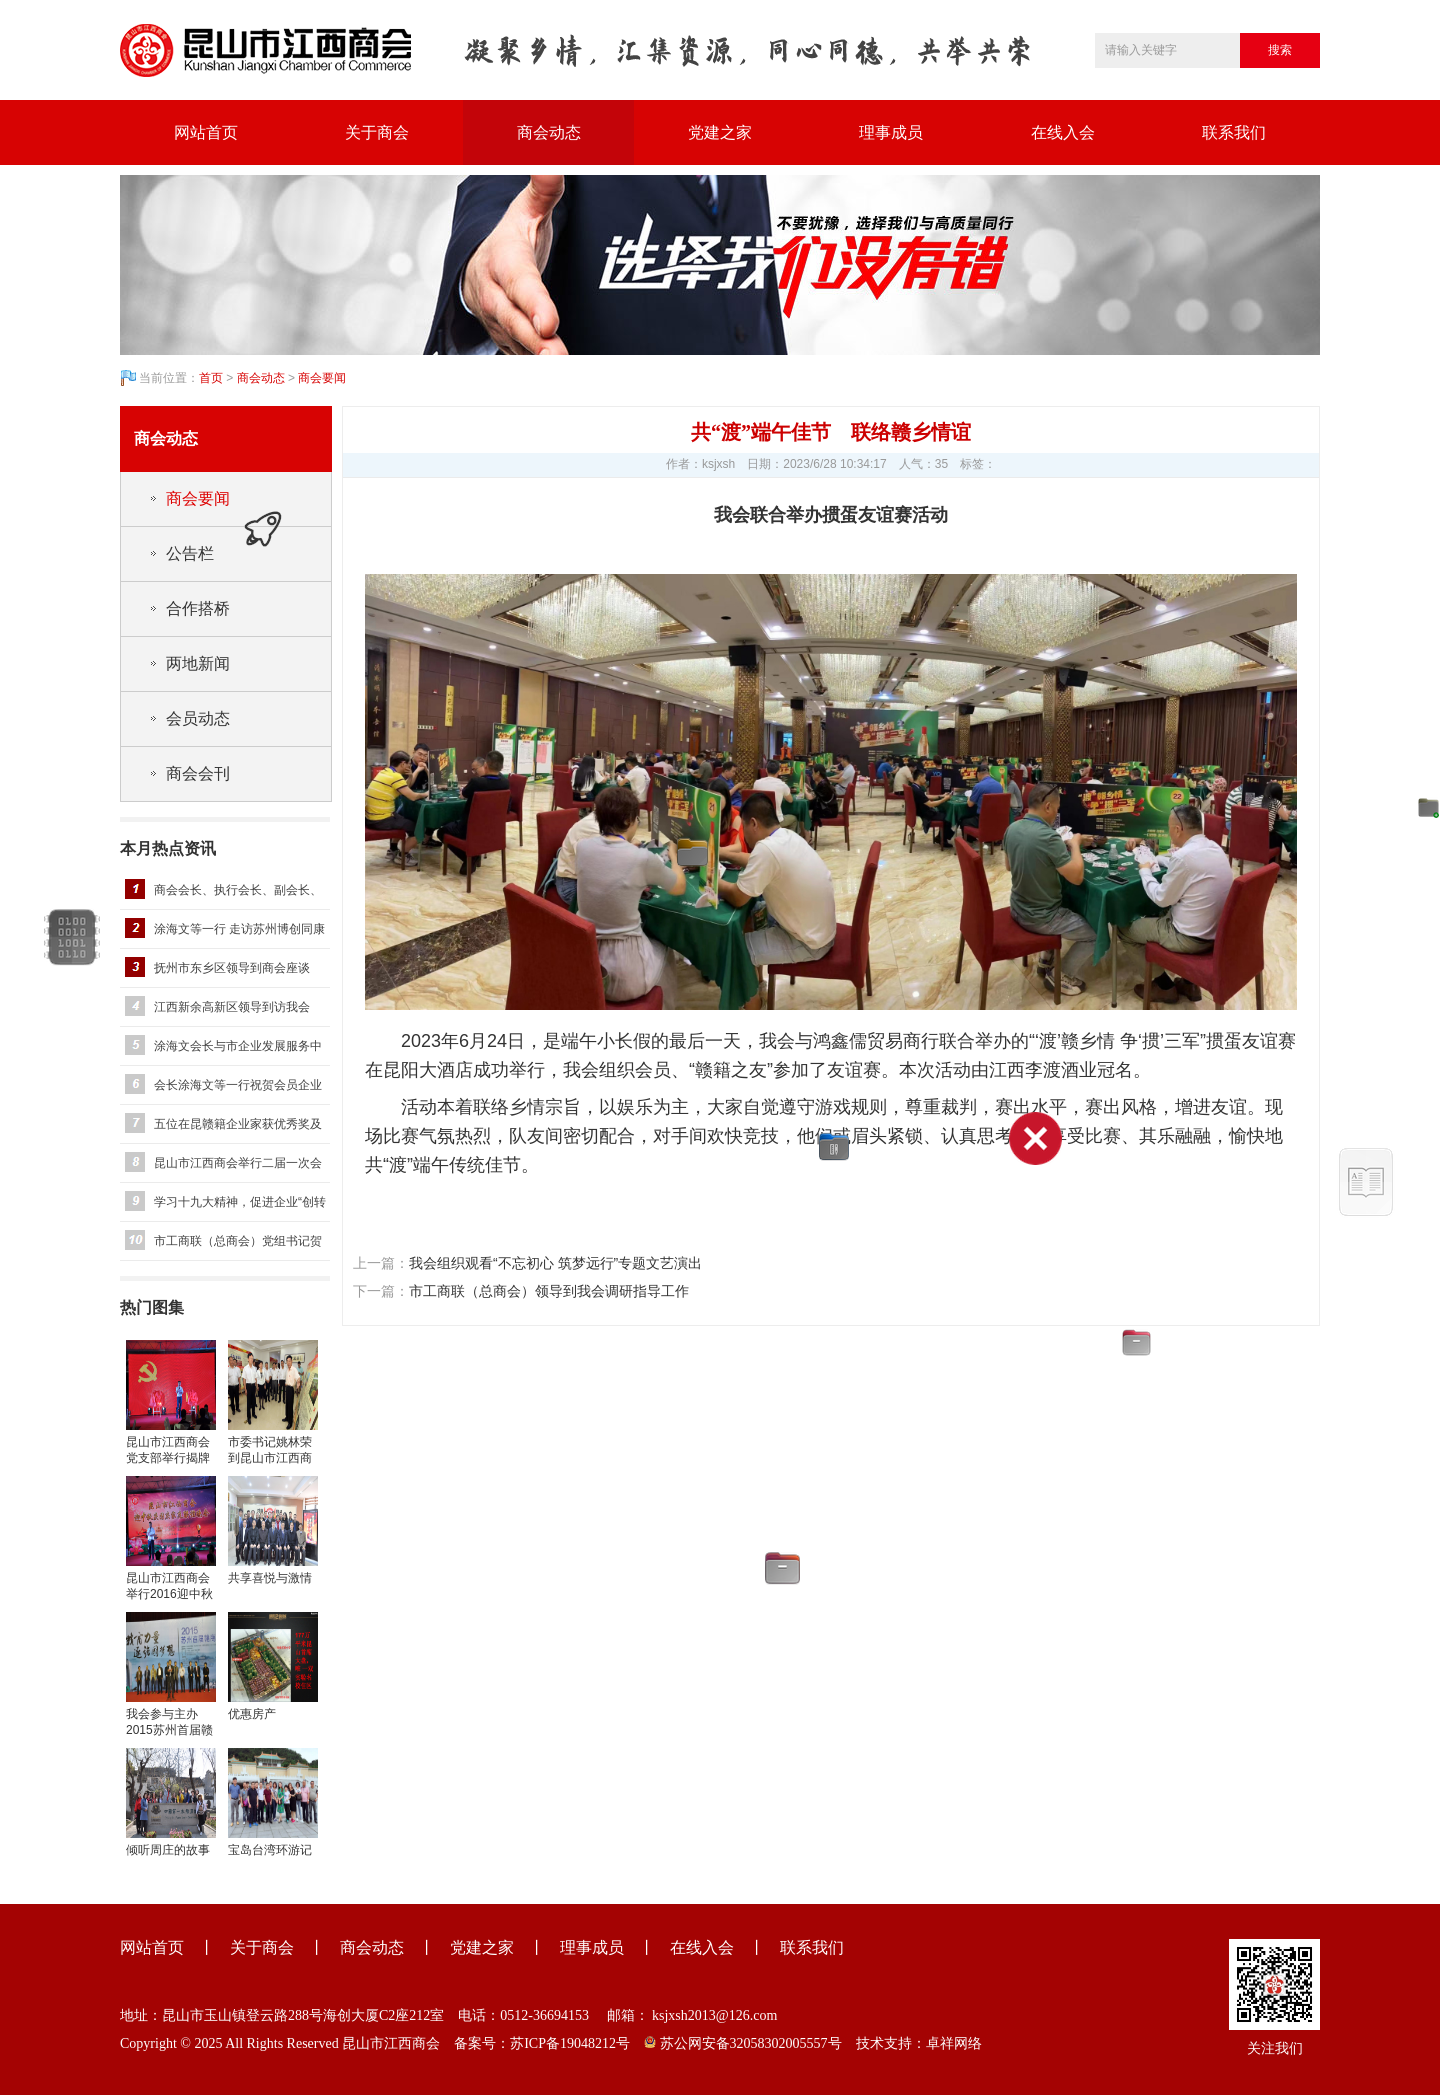  What do you see at coordinates (1136, 1342) in the screenshot?
I see `open the file manager` at bounding box center [1136, 1342].